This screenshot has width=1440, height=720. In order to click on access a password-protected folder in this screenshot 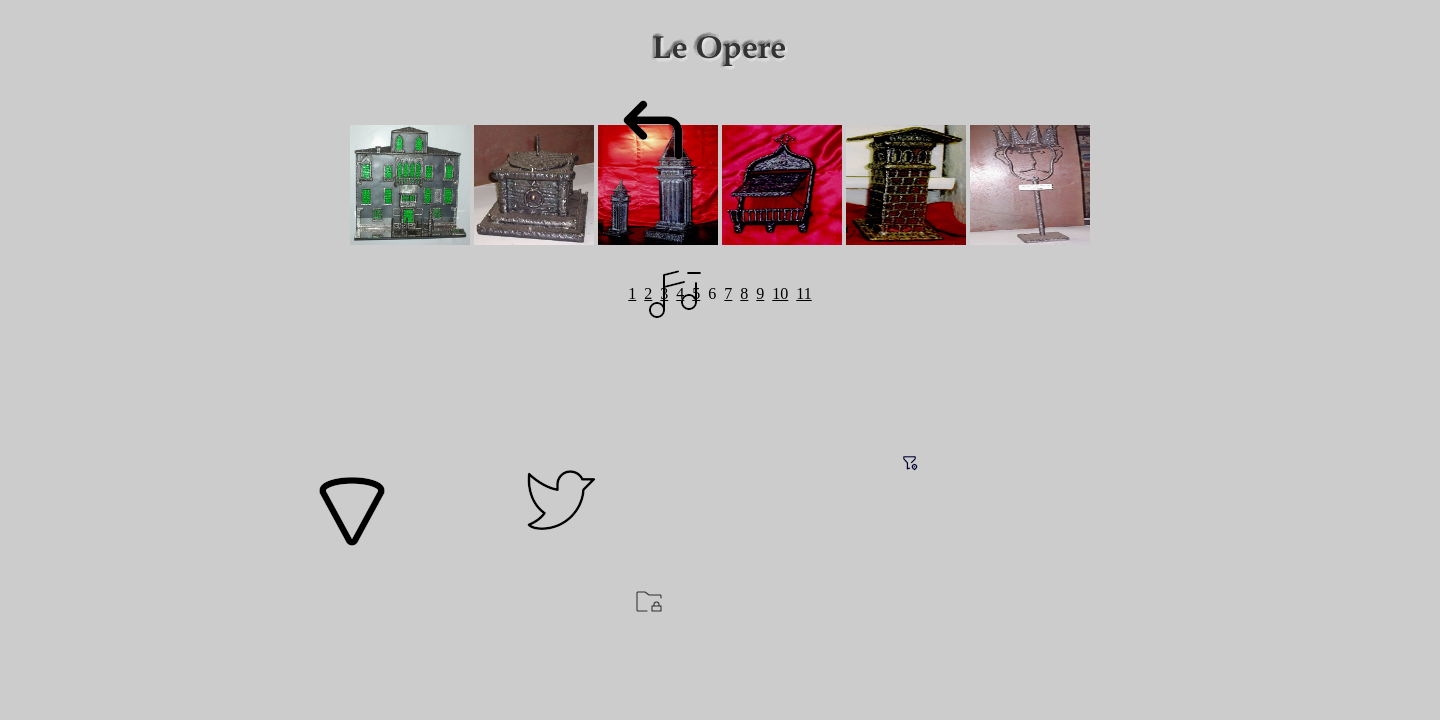, I will do `click(649, 601)`.